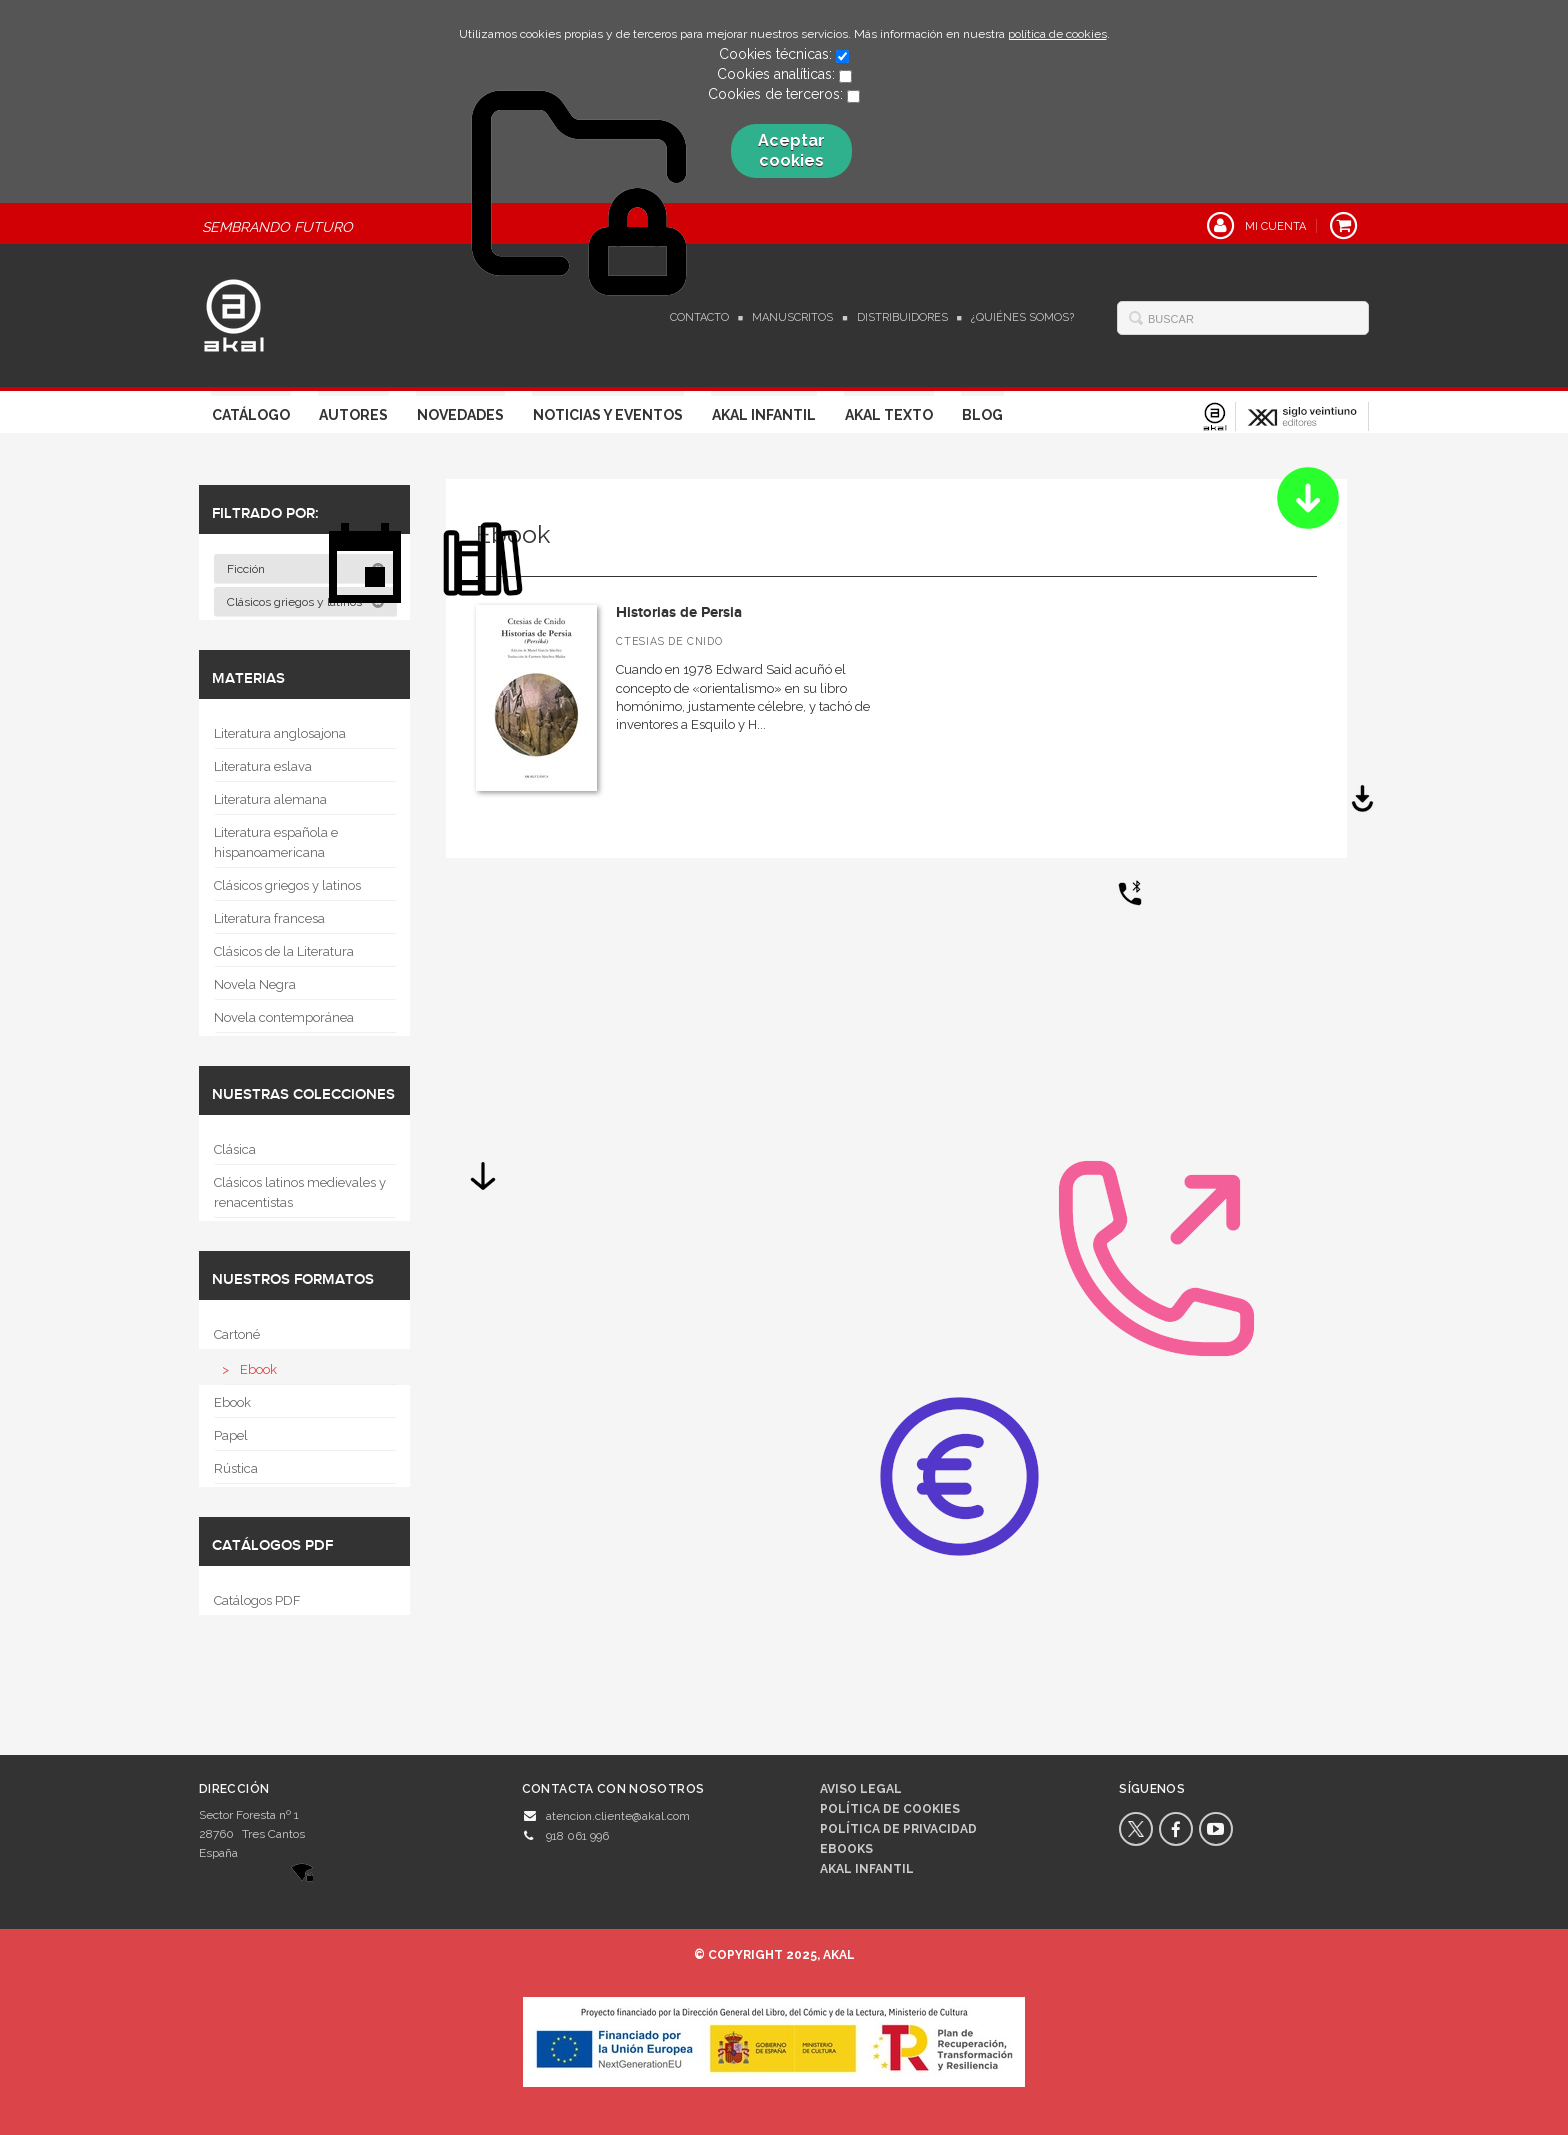 This screenshot has width=1568, height=2135. Describe the element at coordinates (1156, 1258) in the screenshot. I see `make an outgoing call` at that location.